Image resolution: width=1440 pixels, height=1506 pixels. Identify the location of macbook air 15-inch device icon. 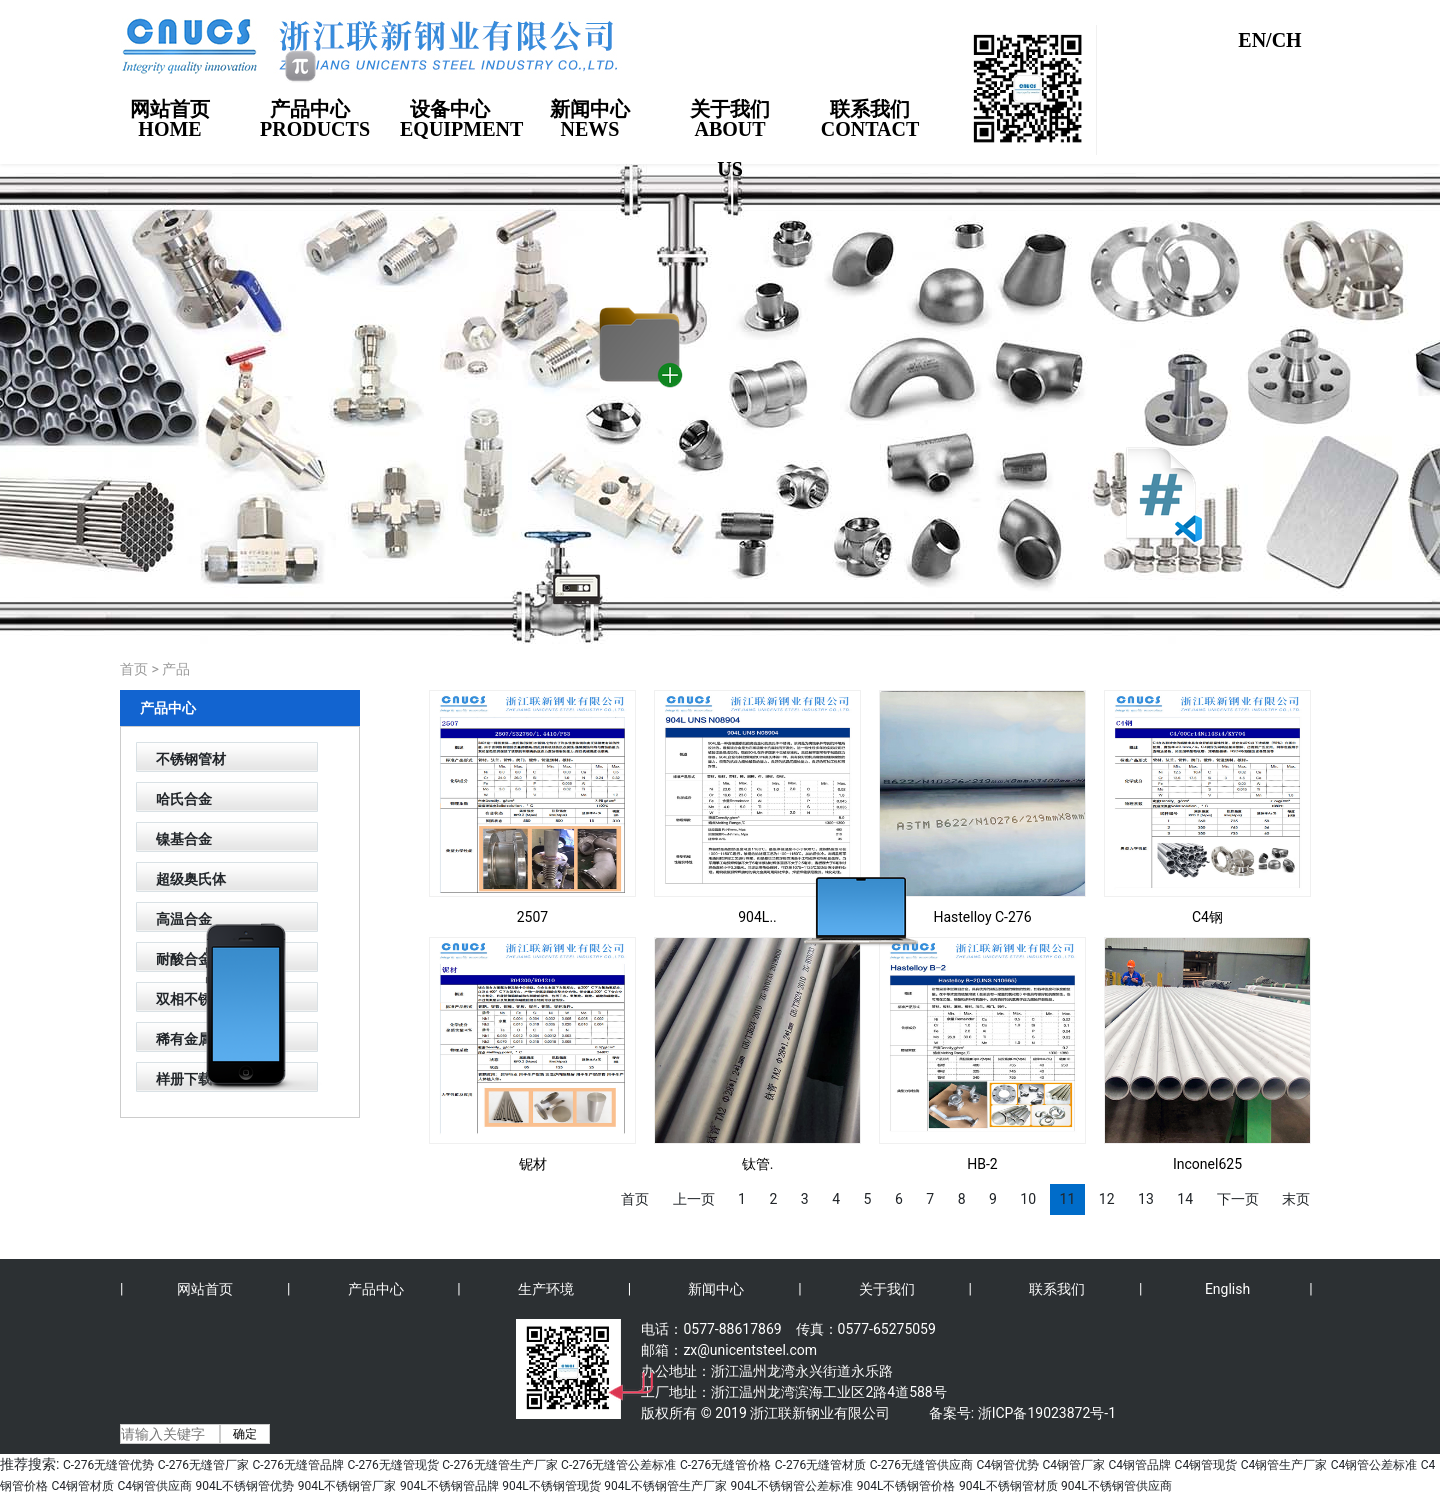
(861, 905).